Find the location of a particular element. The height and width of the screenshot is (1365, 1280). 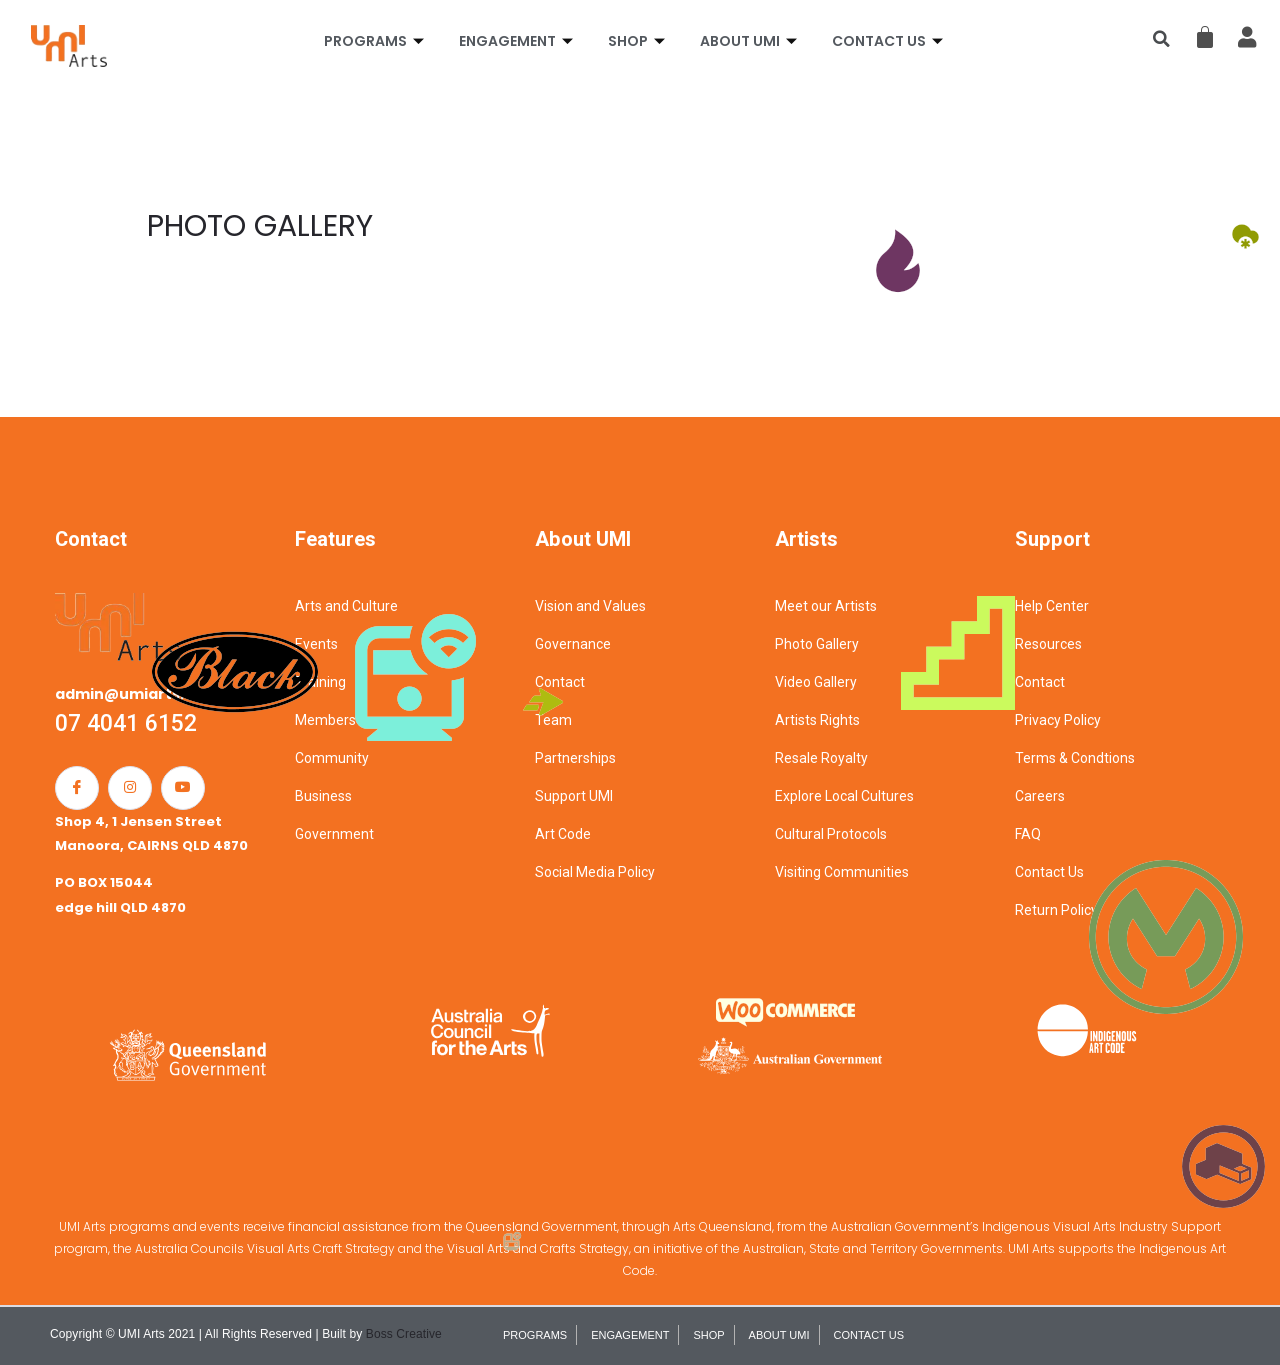

access woocommerce store settings is located at coordinates (785, 1012).